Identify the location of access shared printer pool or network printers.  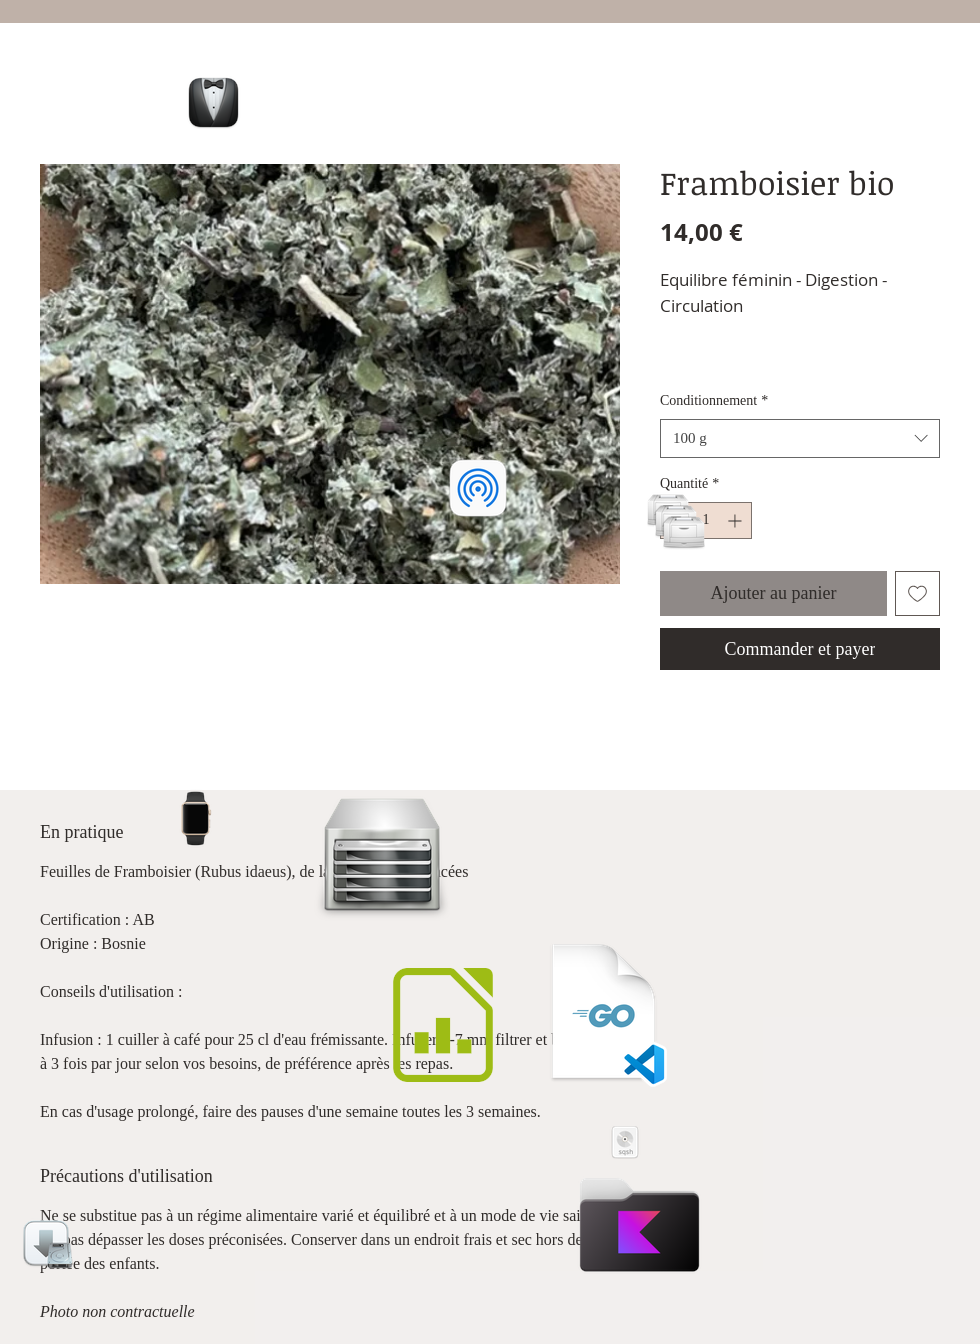
(676, 521).